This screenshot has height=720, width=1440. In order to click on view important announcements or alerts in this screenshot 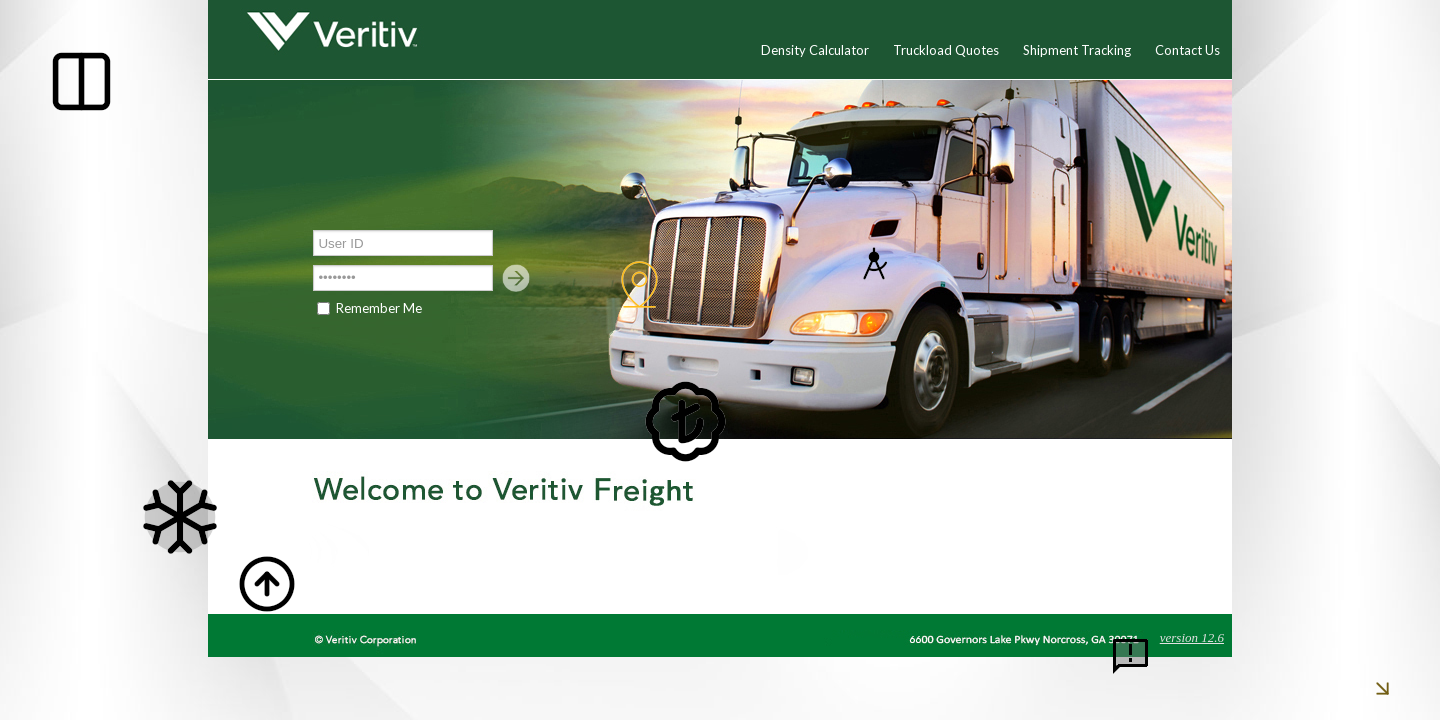, I will do `click(1130, 656)`.